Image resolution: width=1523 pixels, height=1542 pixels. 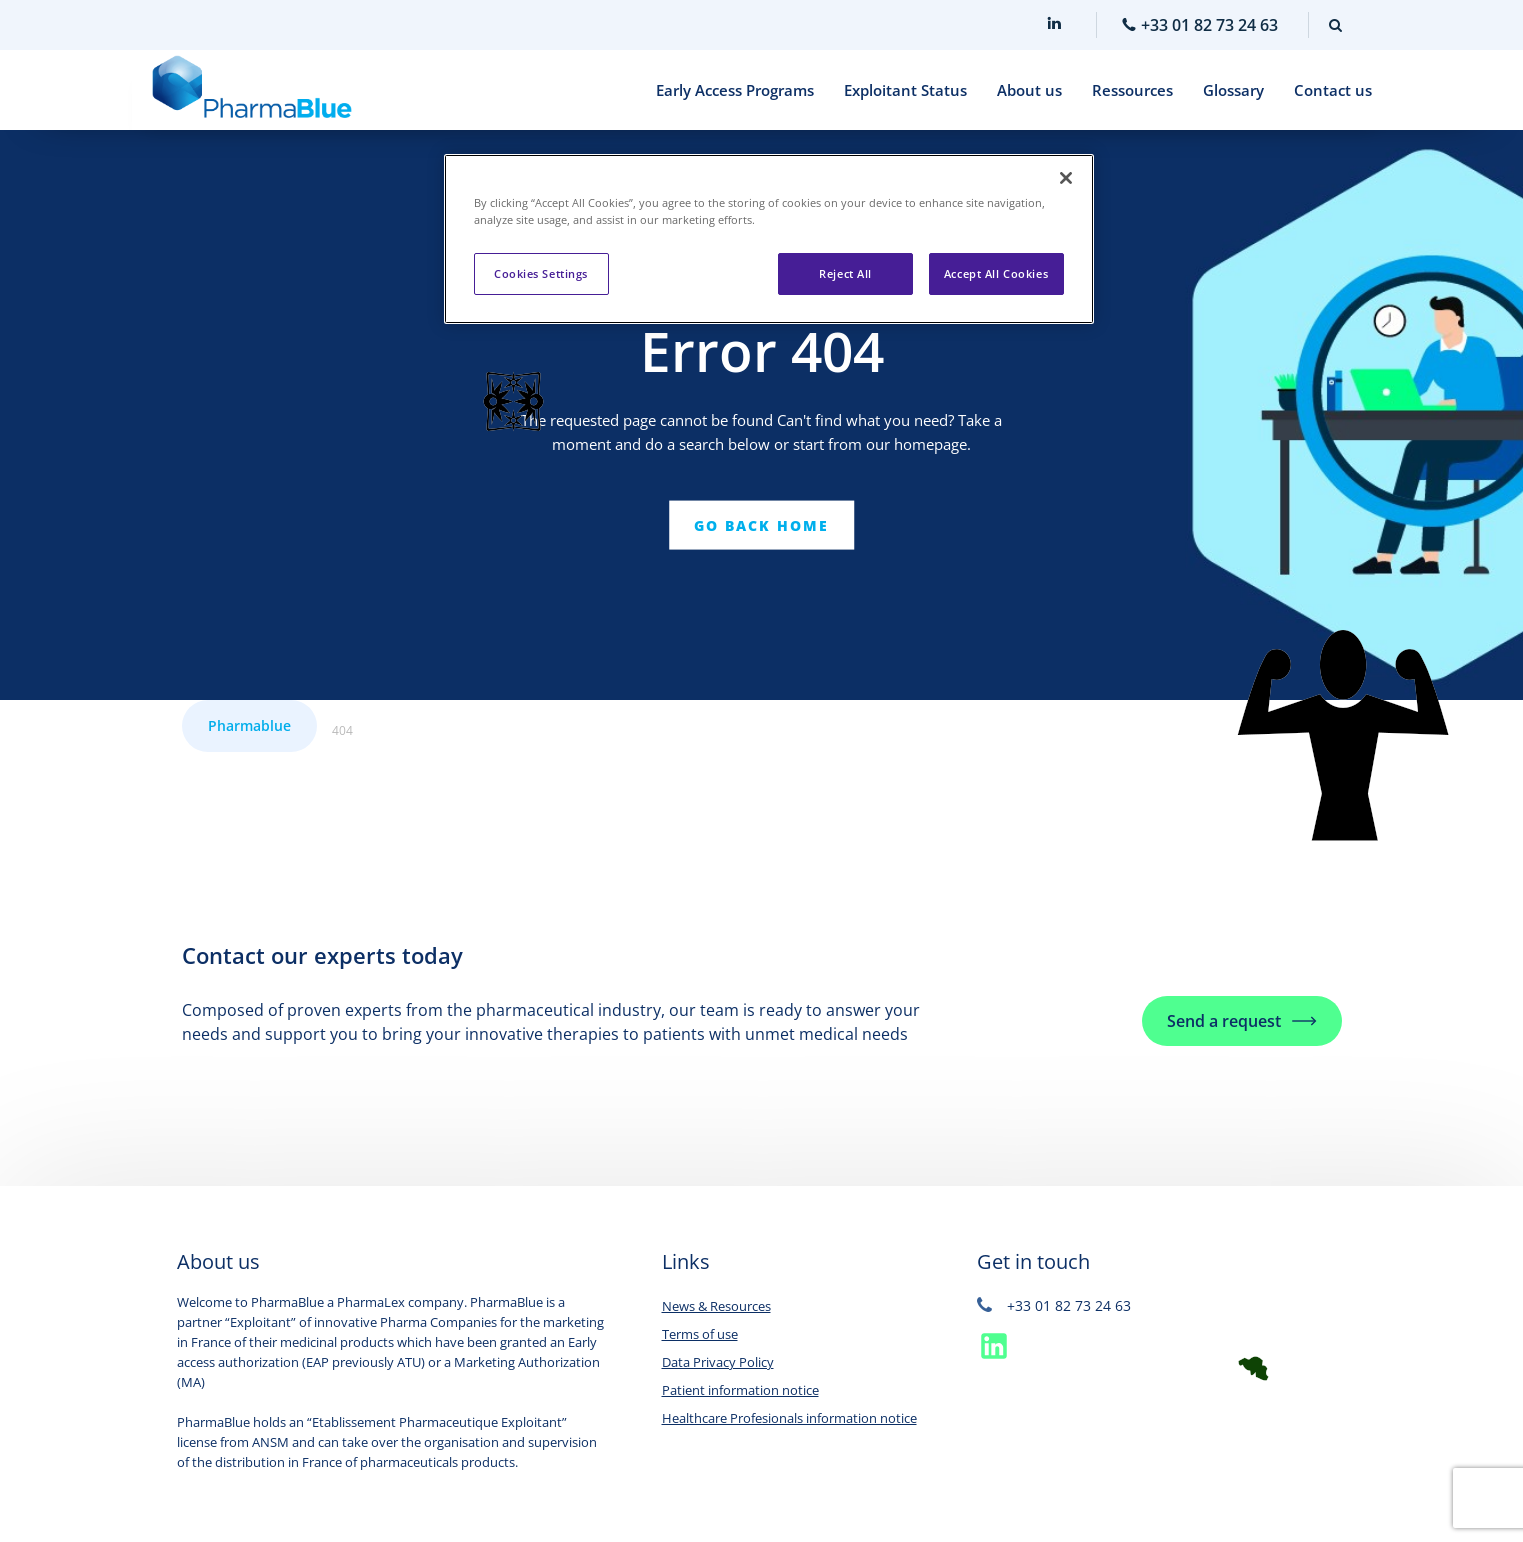 What do you see at coordinates (1253, 1368) in the screenshot?
I see `select Belgium as country or region` at bounding box center [1253, 1368].